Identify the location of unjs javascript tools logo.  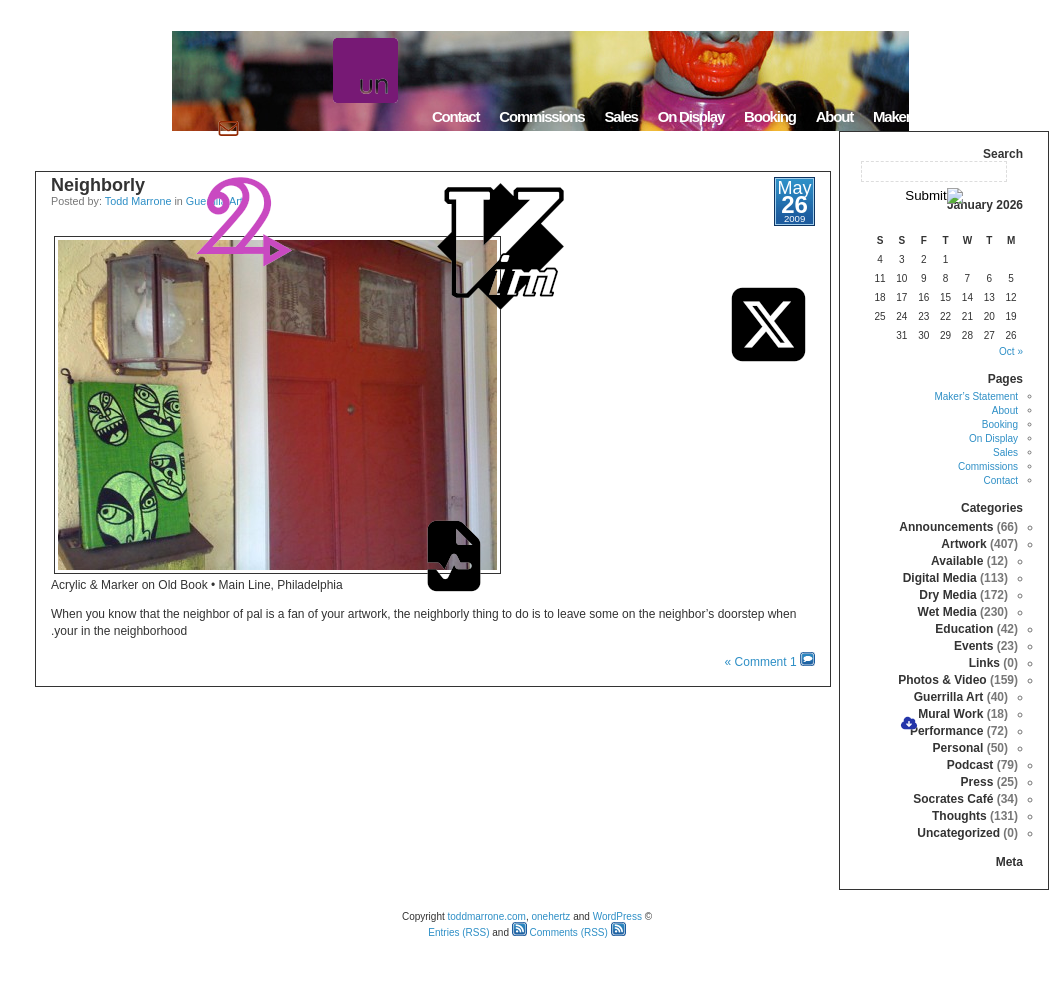
(365, 70).